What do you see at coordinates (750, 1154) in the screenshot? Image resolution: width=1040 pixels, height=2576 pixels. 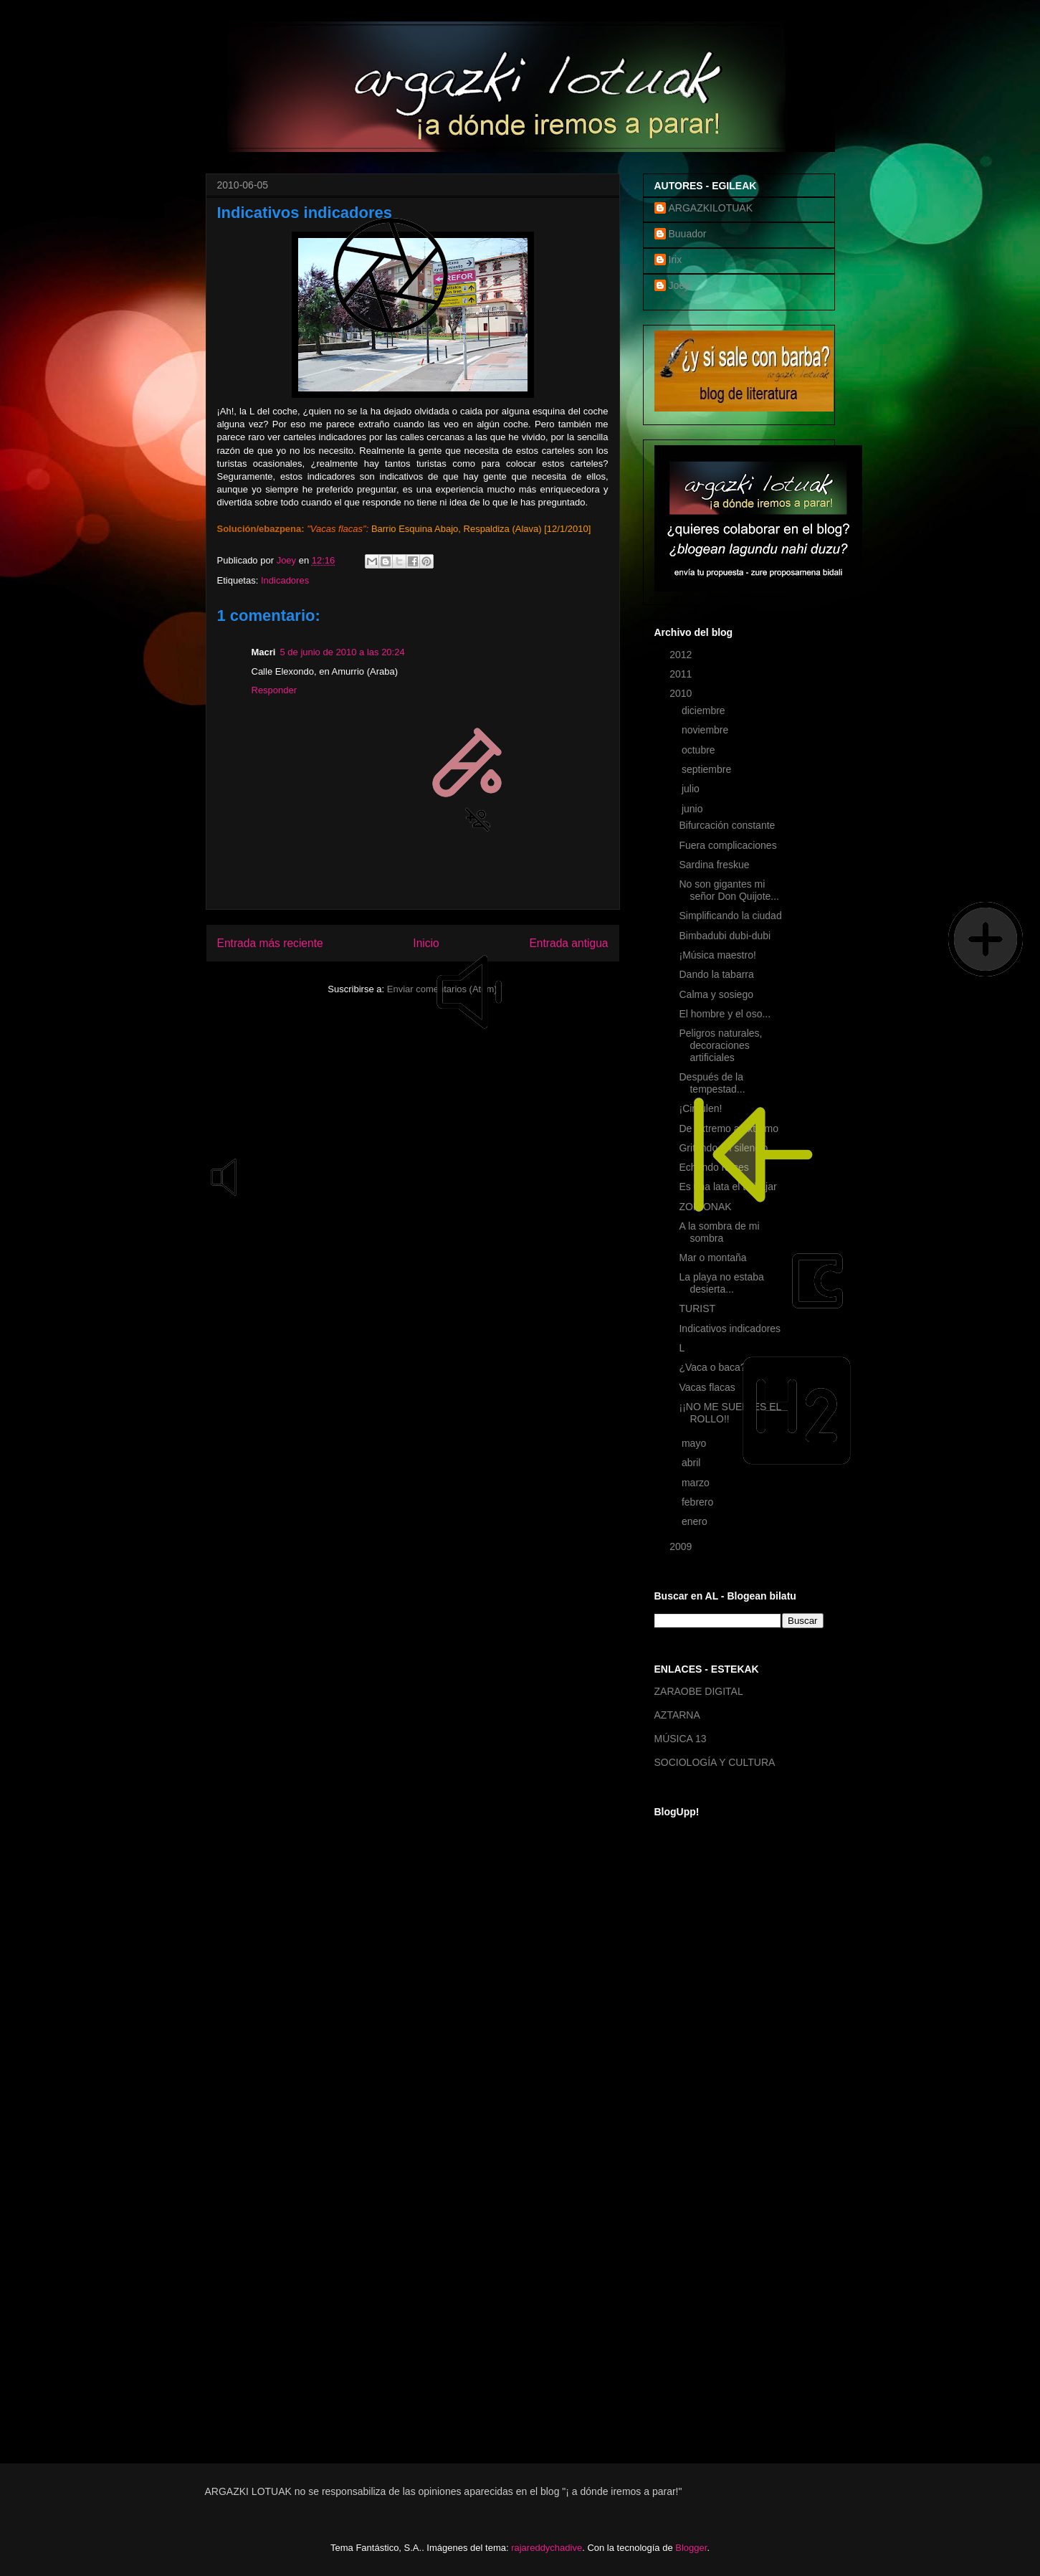 I see `go back to the beginning` at bounding box center [750, 1154].